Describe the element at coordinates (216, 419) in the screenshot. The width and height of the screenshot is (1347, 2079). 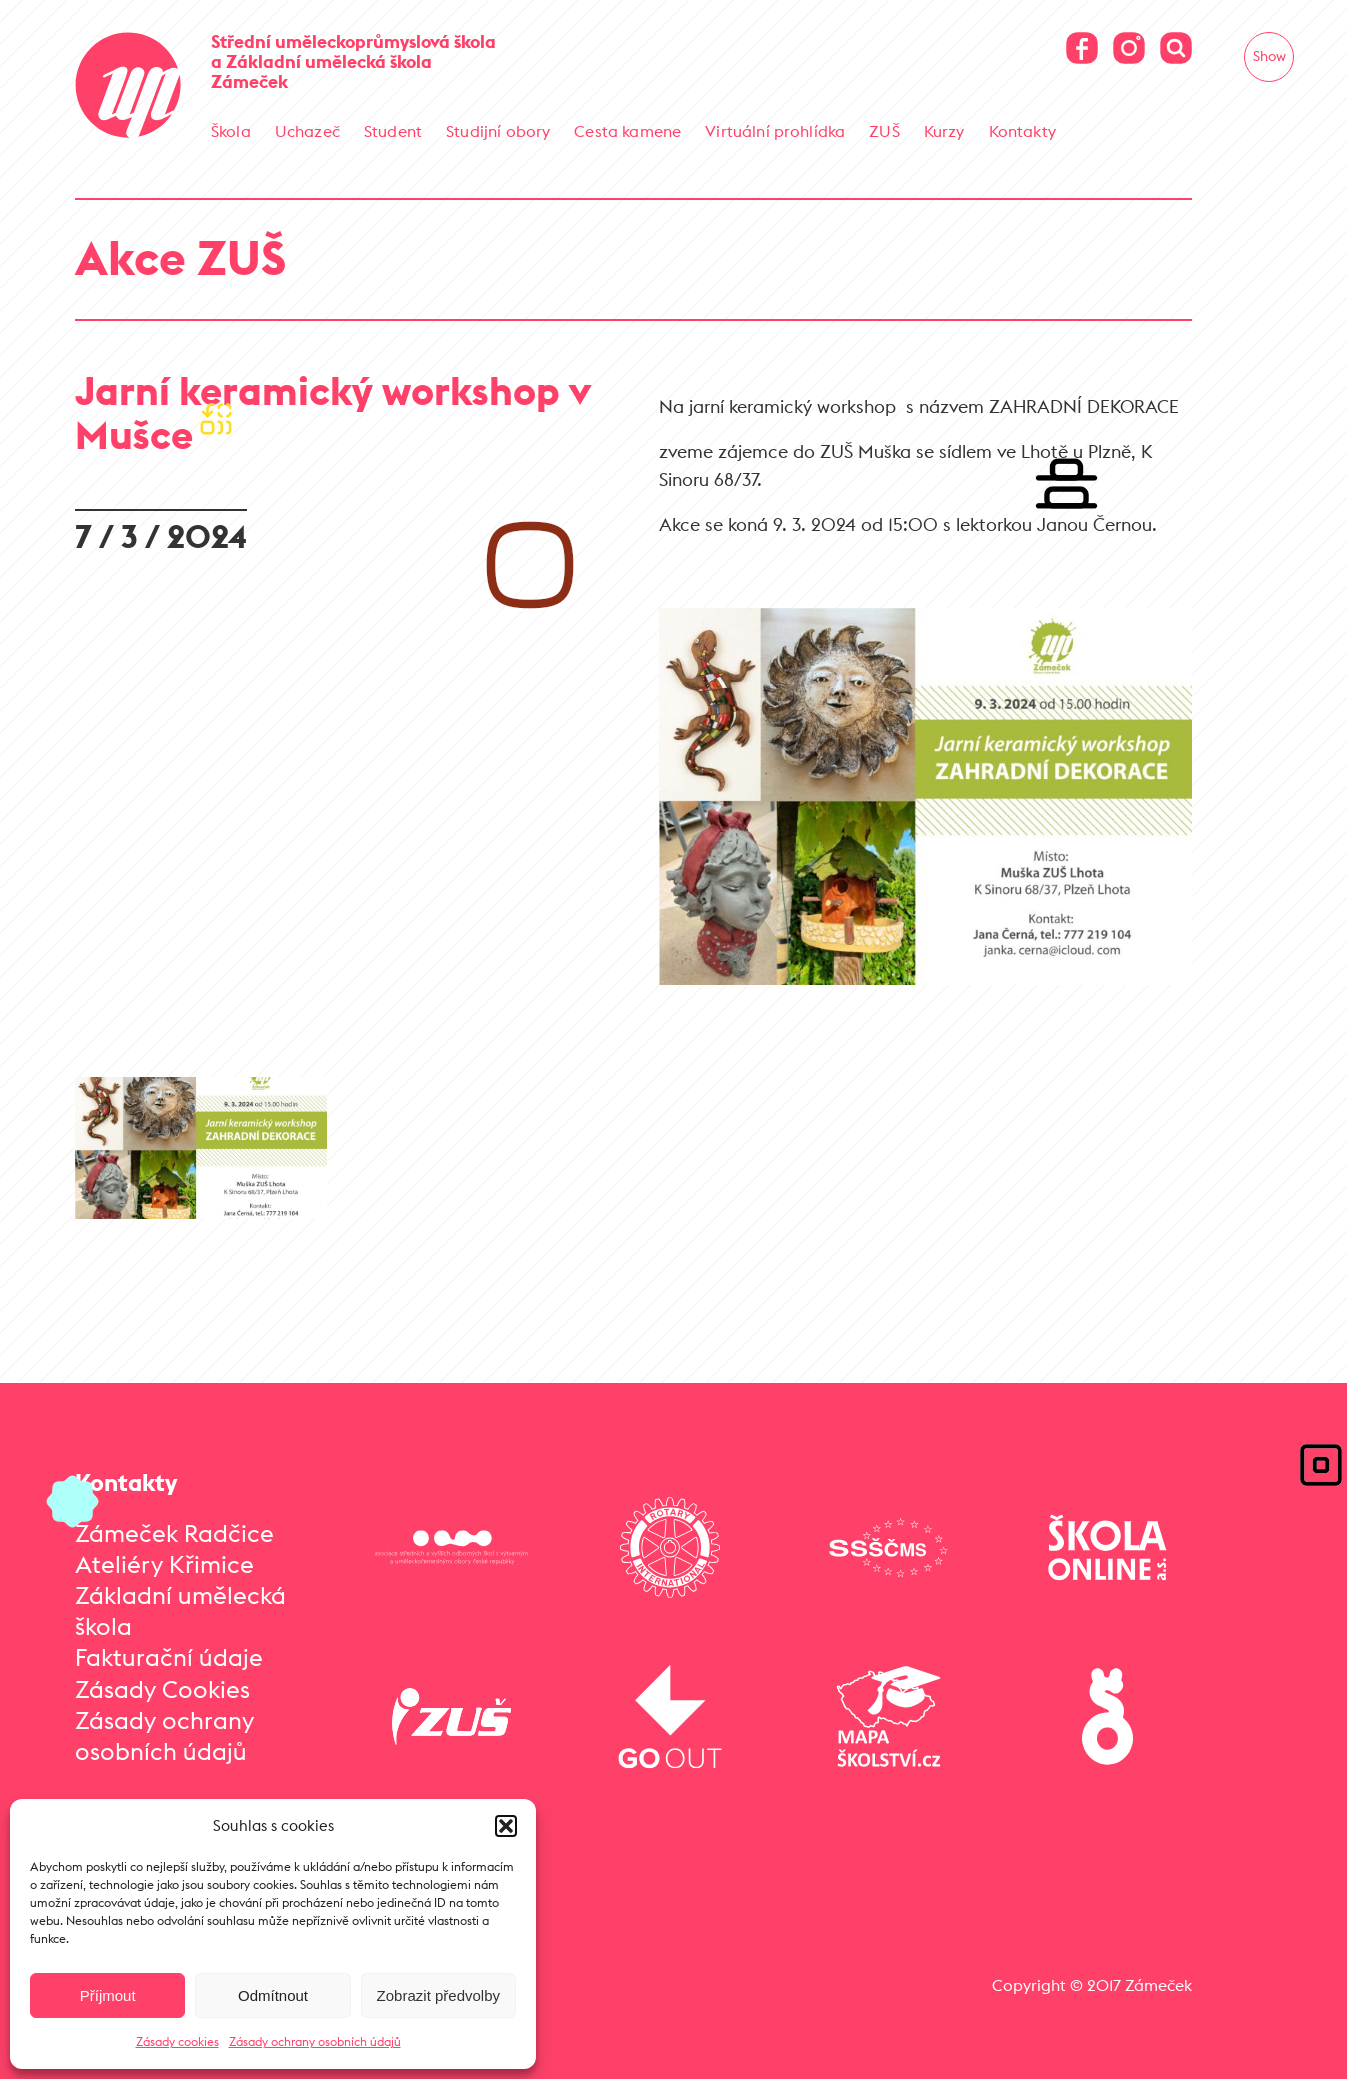
I see `replace all matching instances in a document` at that location.